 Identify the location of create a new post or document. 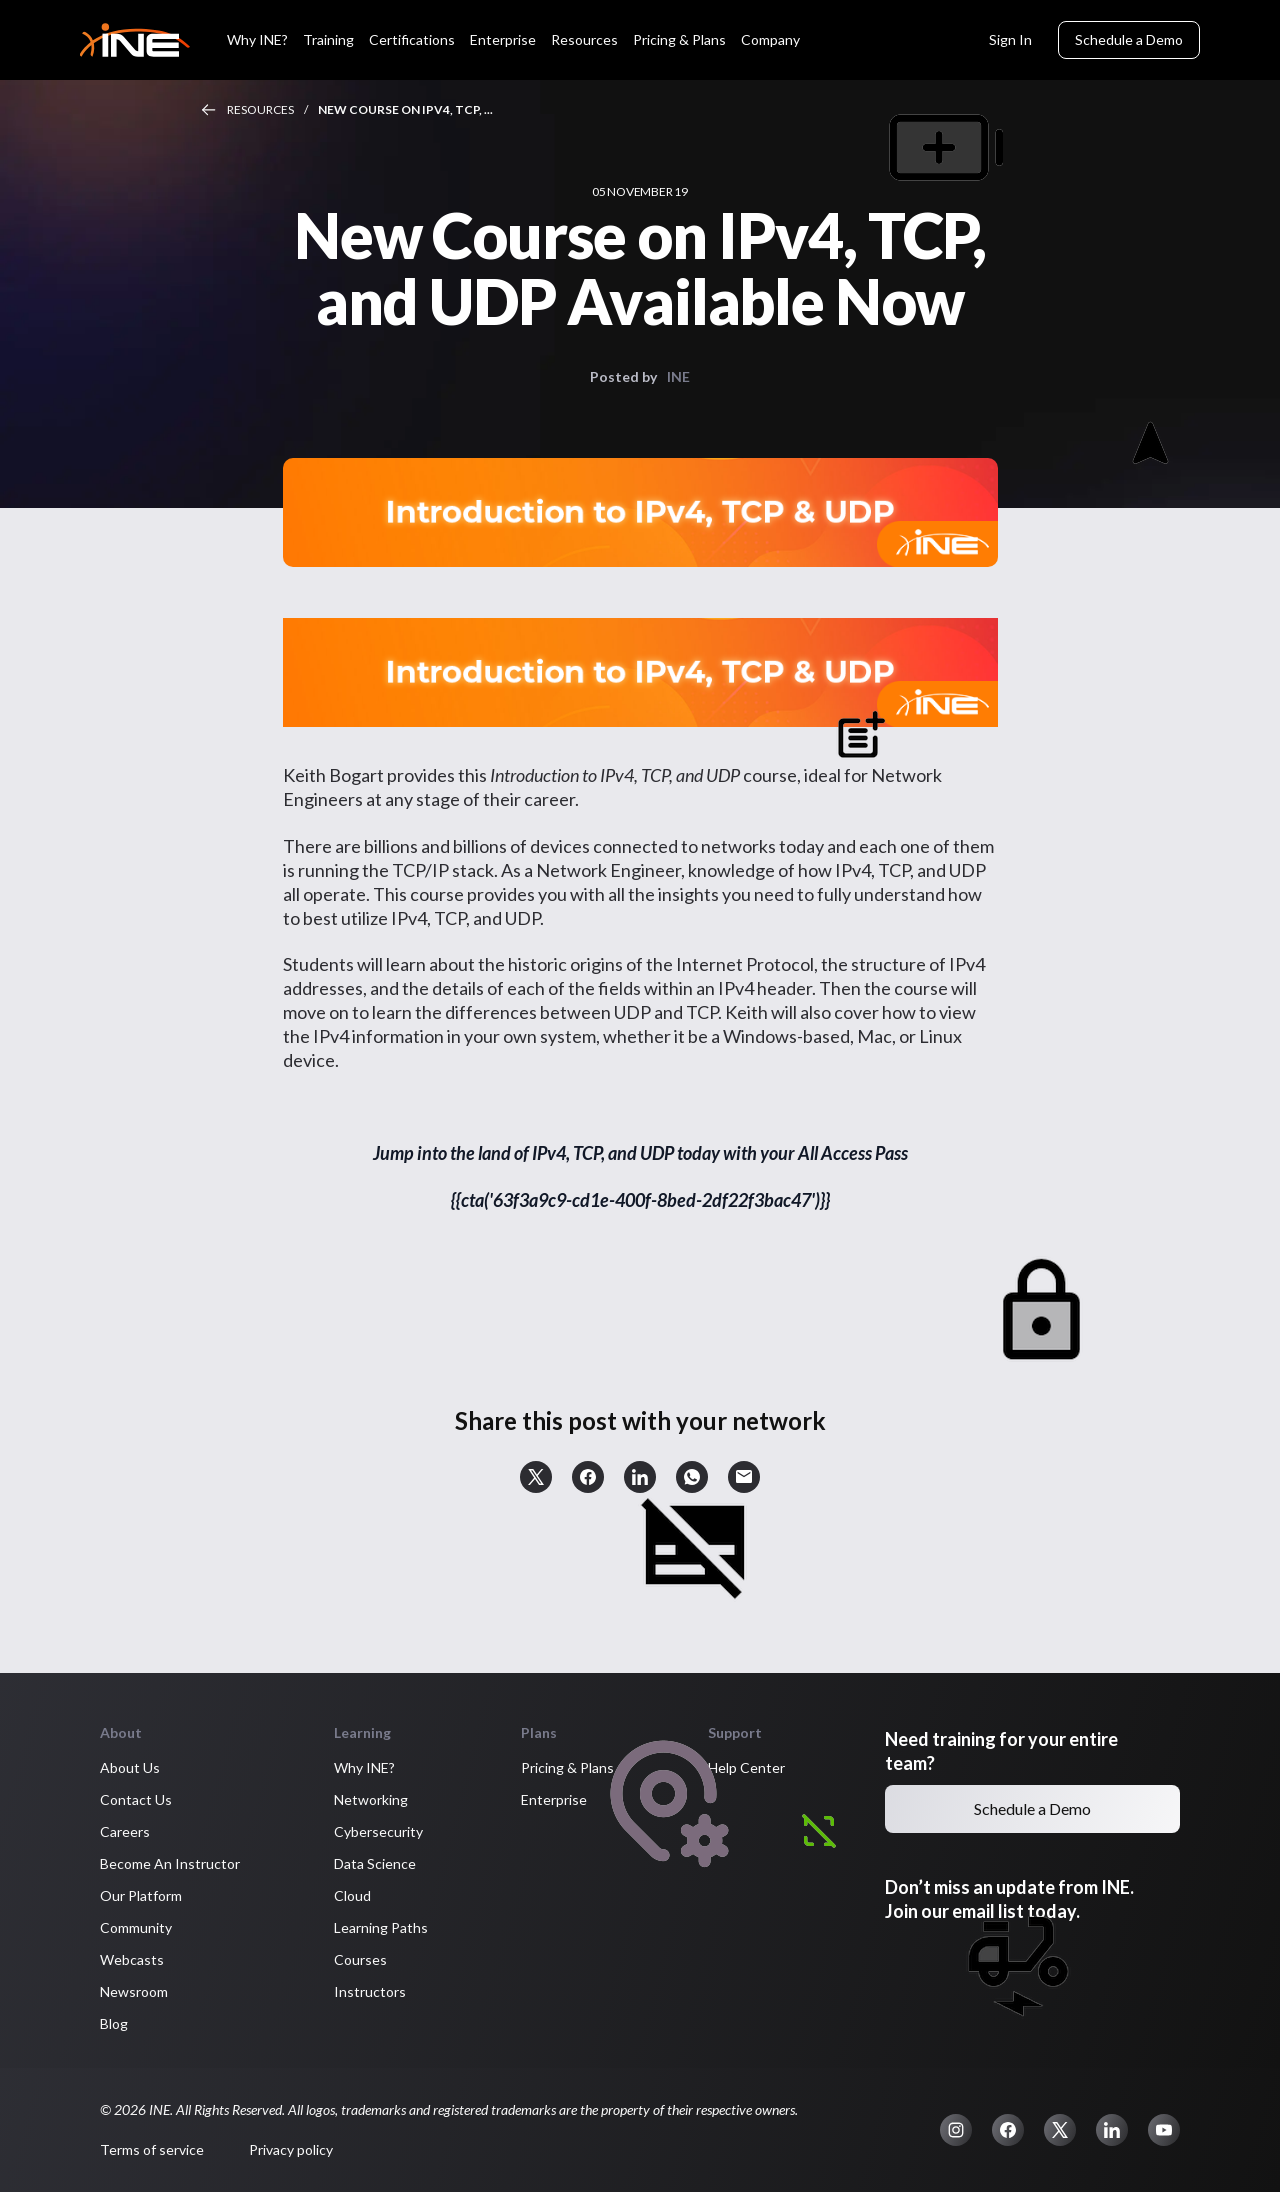
(860, 735).